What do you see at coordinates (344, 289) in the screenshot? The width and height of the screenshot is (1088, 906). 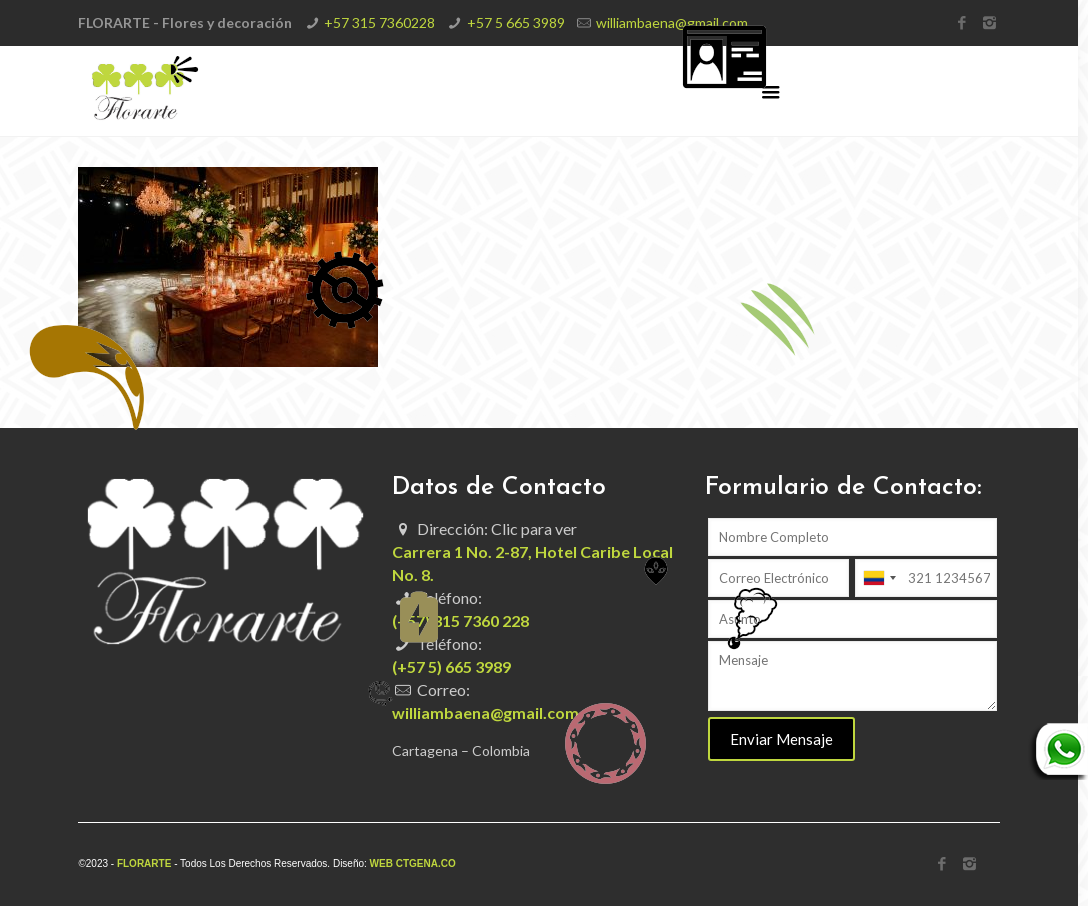 I see `access pokémon game settings` at bounding box center [344, 289].